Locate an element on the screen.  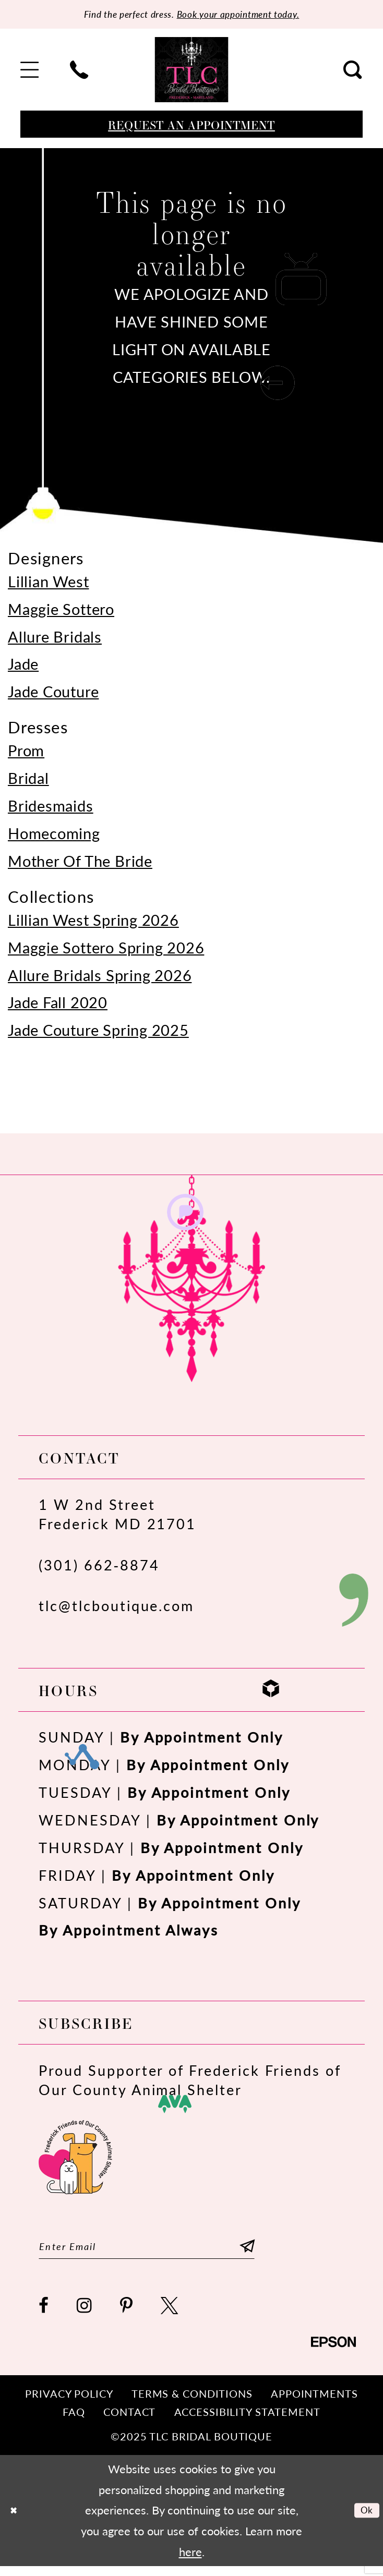
log out of your account is located at coordinates (278, 383).